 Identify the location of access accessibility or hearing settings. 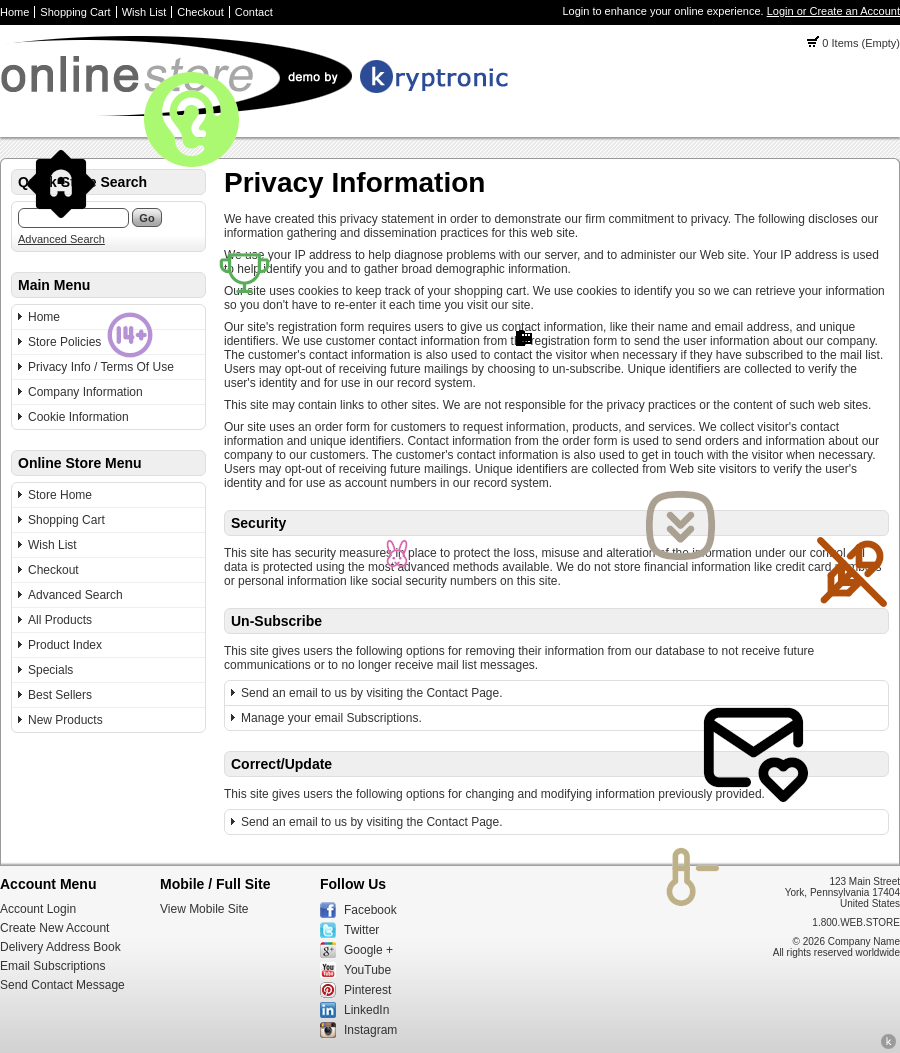
(191, 119).